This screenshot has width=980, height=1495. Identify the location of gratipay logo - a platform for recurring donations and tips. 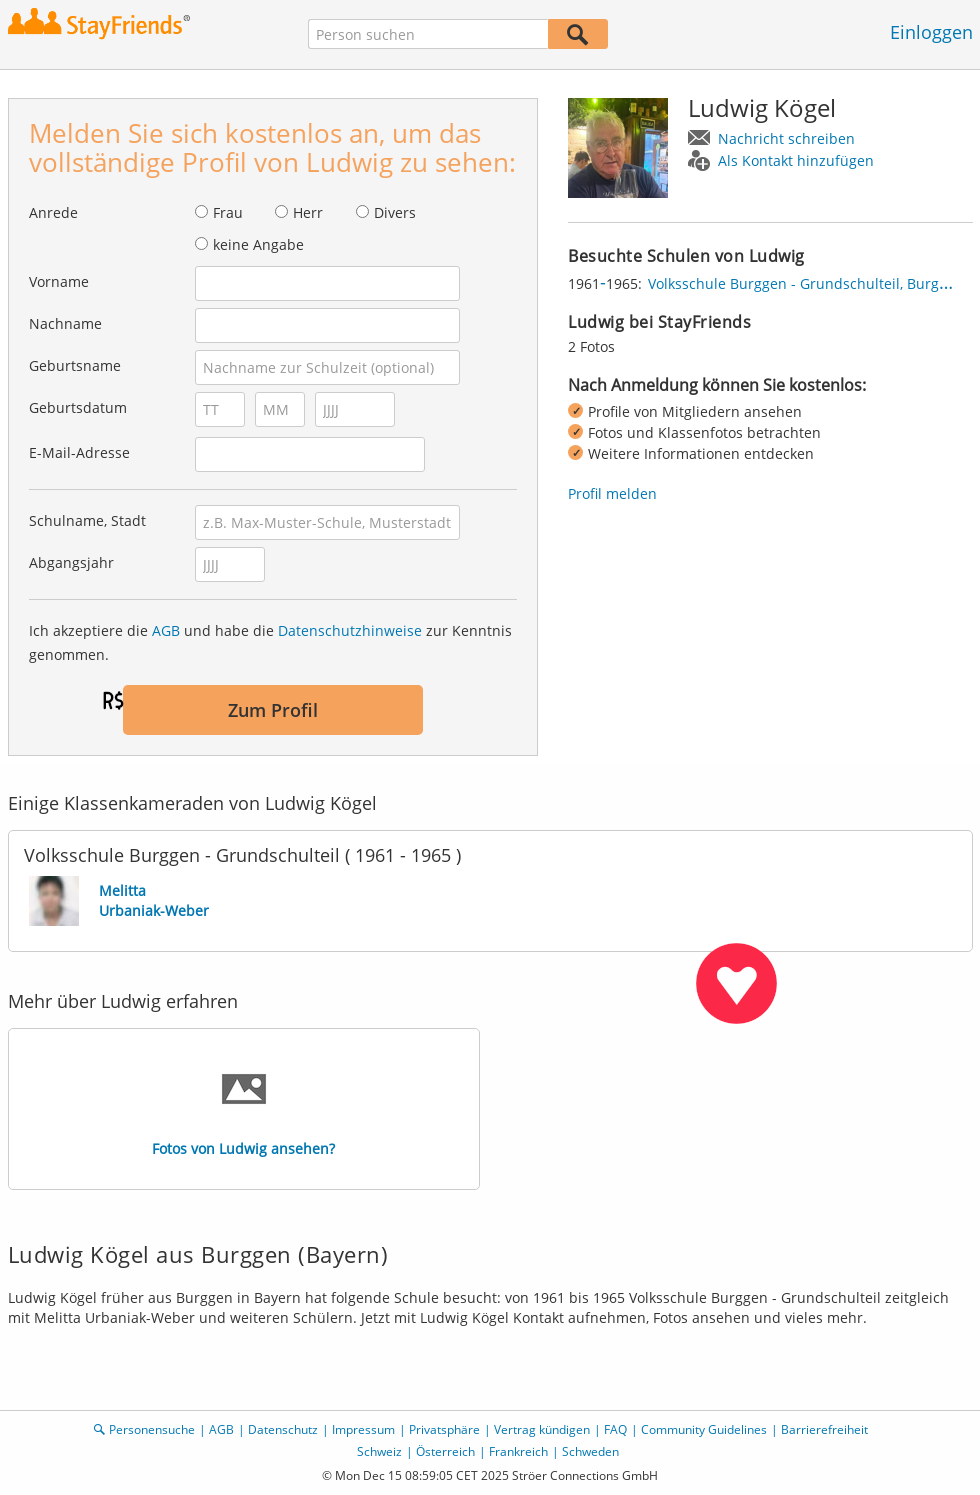
(736, 983).